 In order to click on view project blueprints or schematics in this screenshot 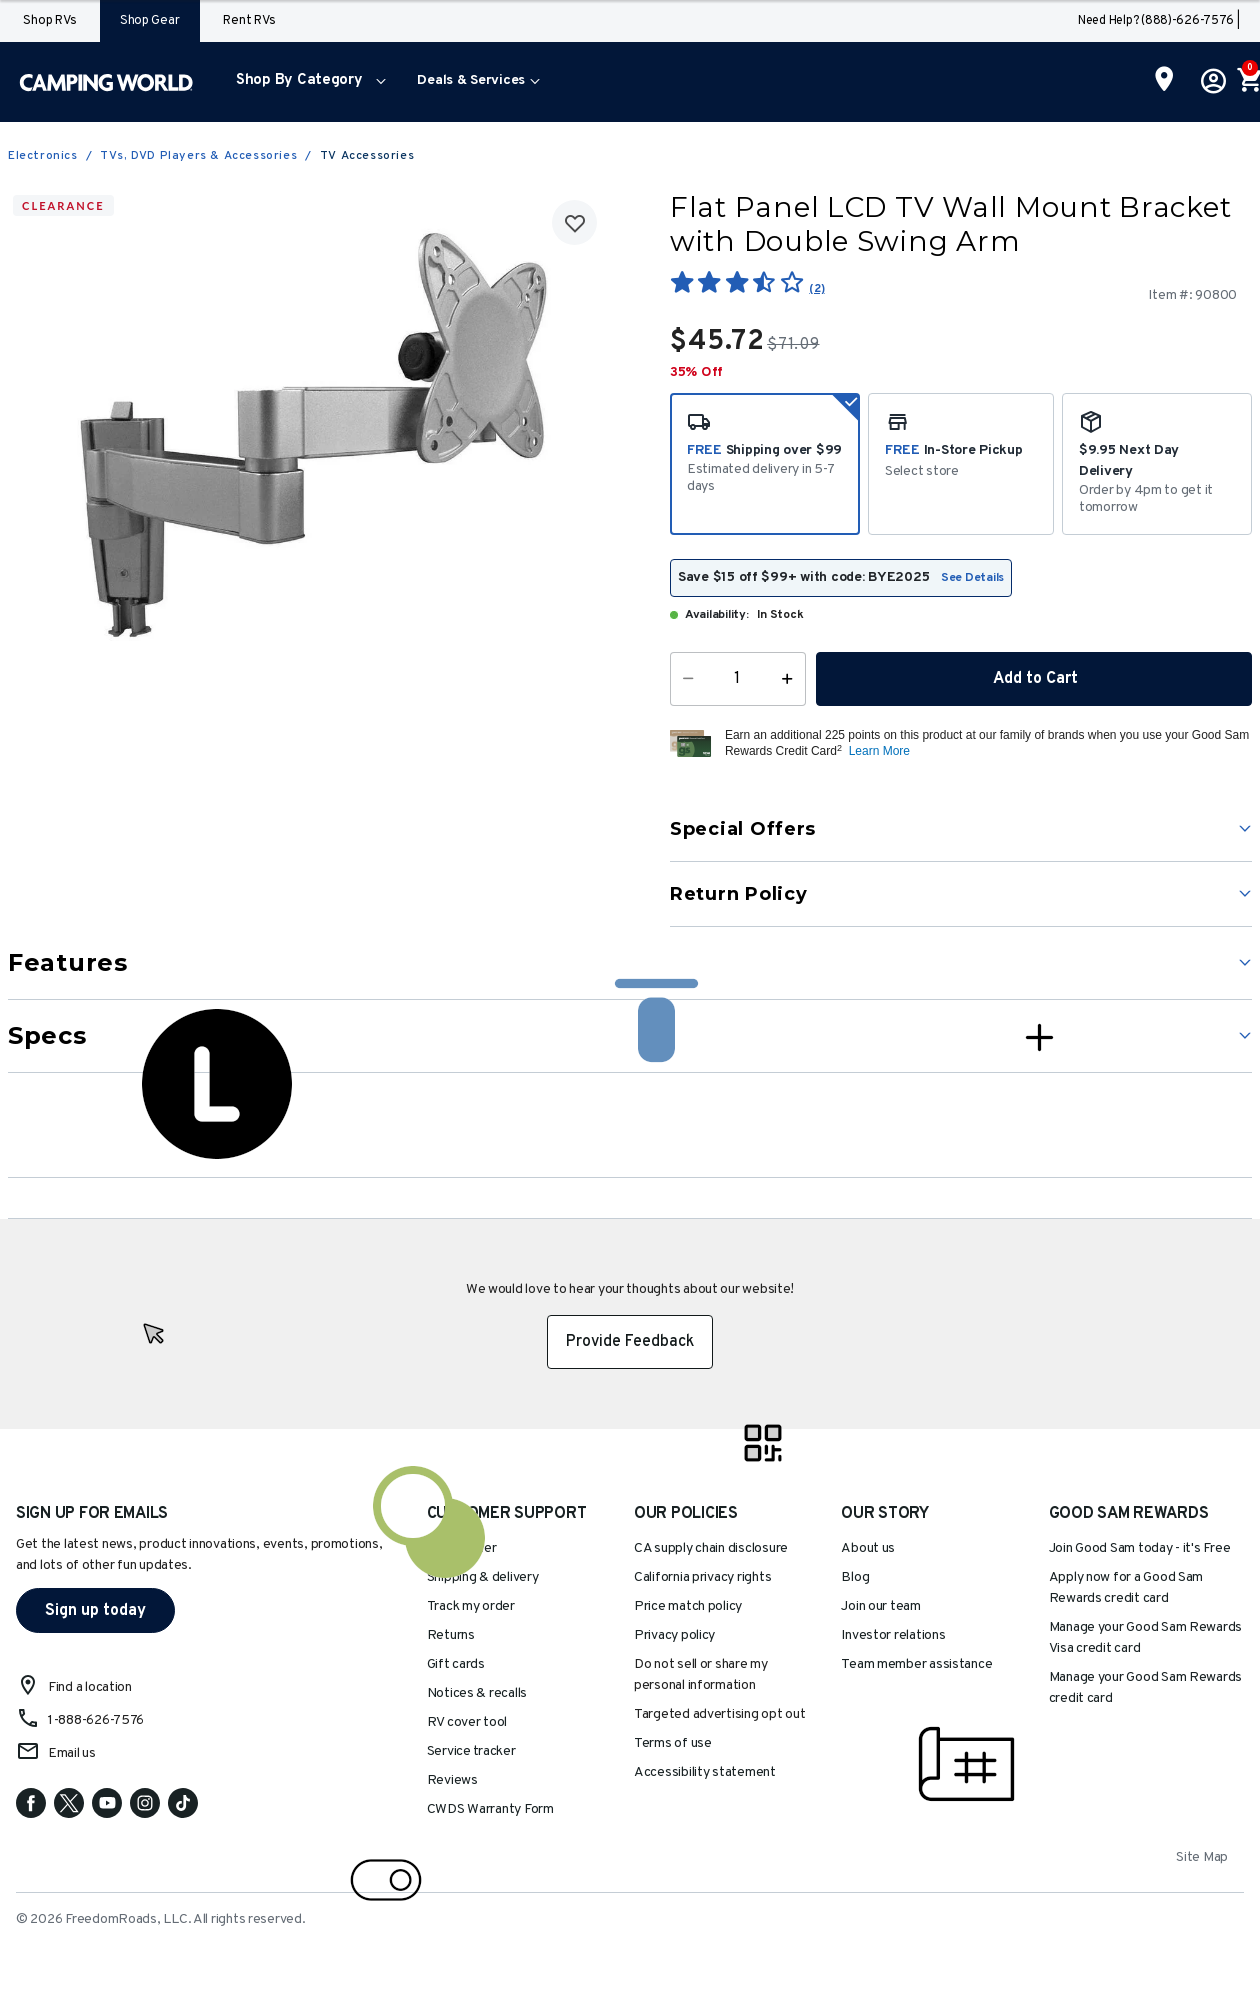, I will do `click(966, 1767)`.